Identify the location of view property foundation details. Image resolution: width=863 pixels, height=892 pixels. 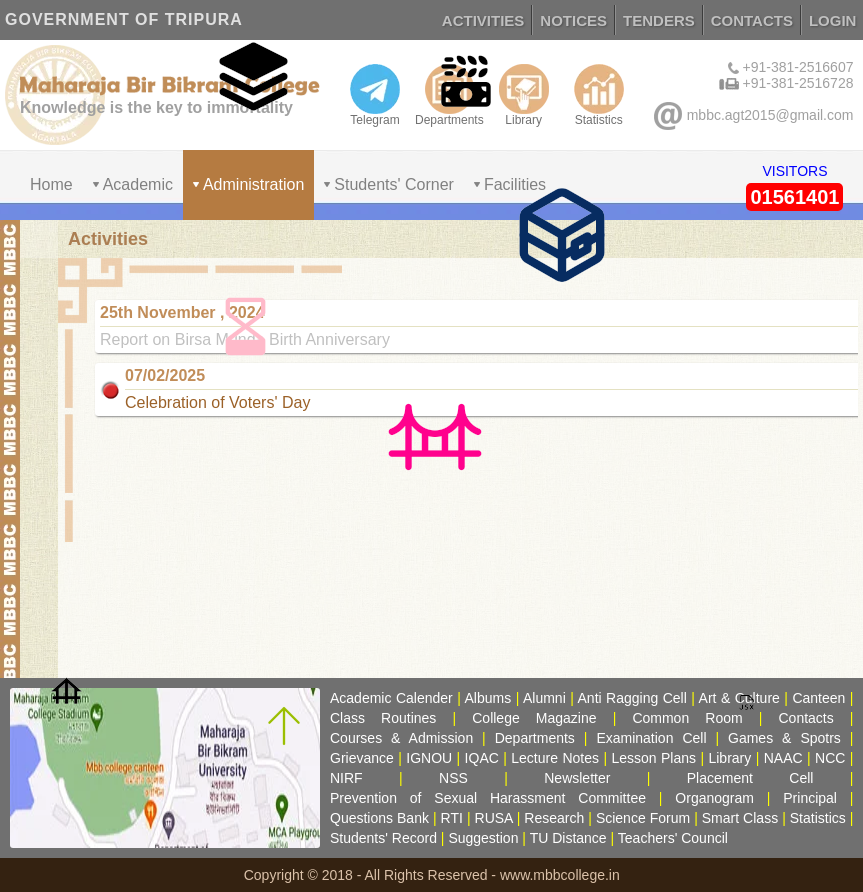
(66, 691).